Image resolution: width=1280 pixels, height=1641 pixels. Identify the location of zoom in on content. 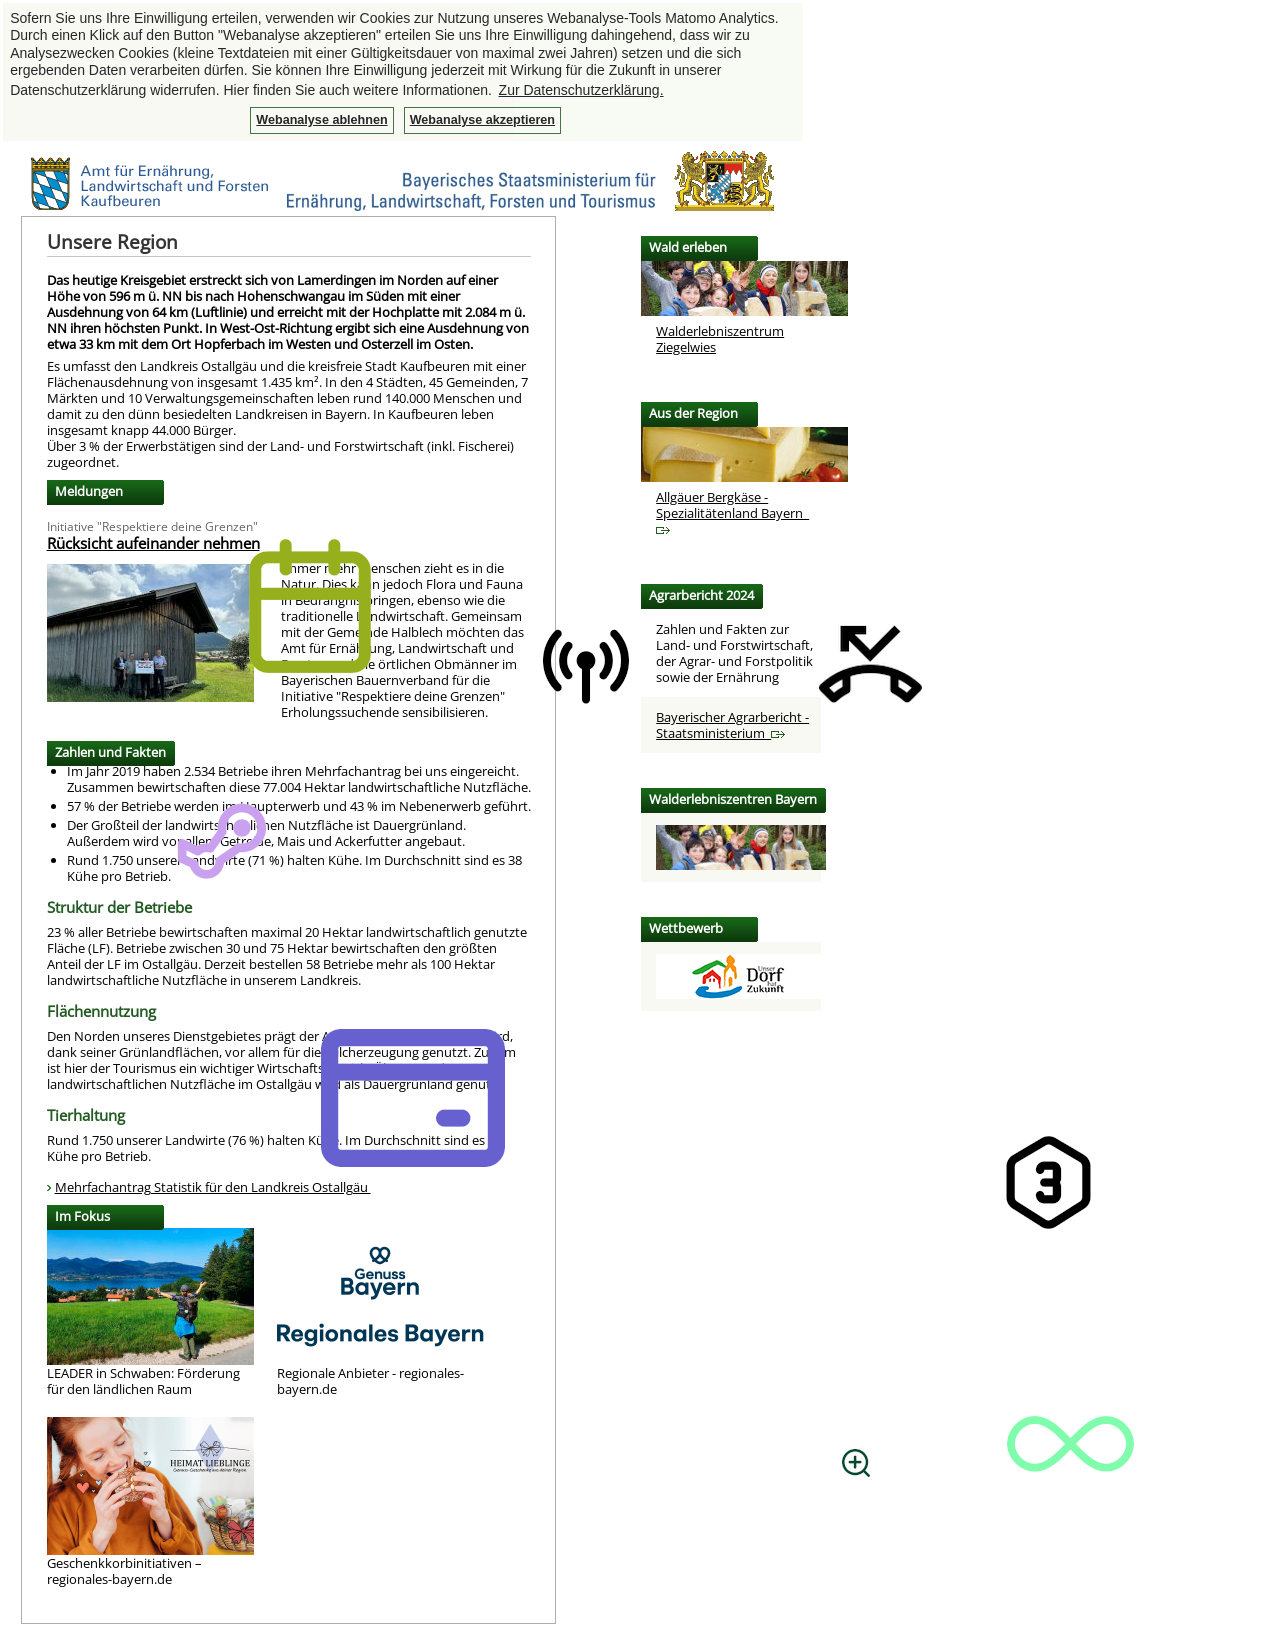
(856, 1463).